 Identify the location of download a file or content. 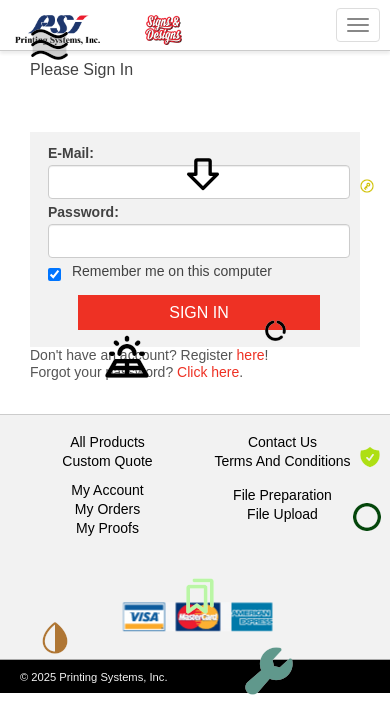
(203, 173).